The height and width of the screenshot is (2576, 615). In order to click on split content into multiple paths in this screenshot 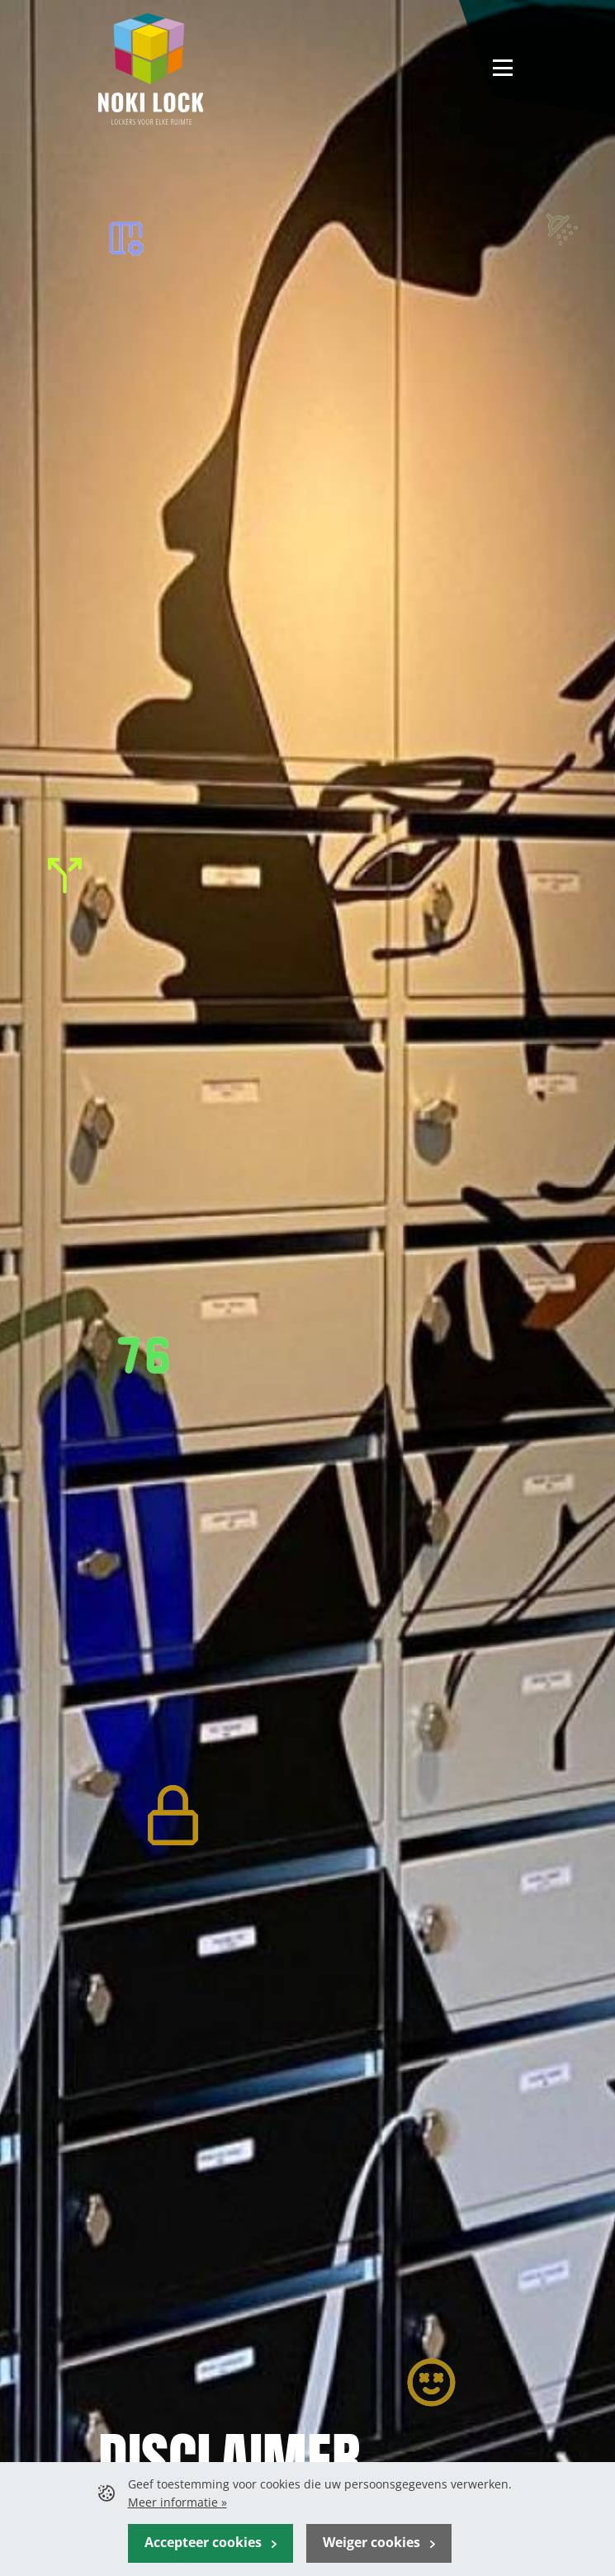, I will do `click(64, 874)`.